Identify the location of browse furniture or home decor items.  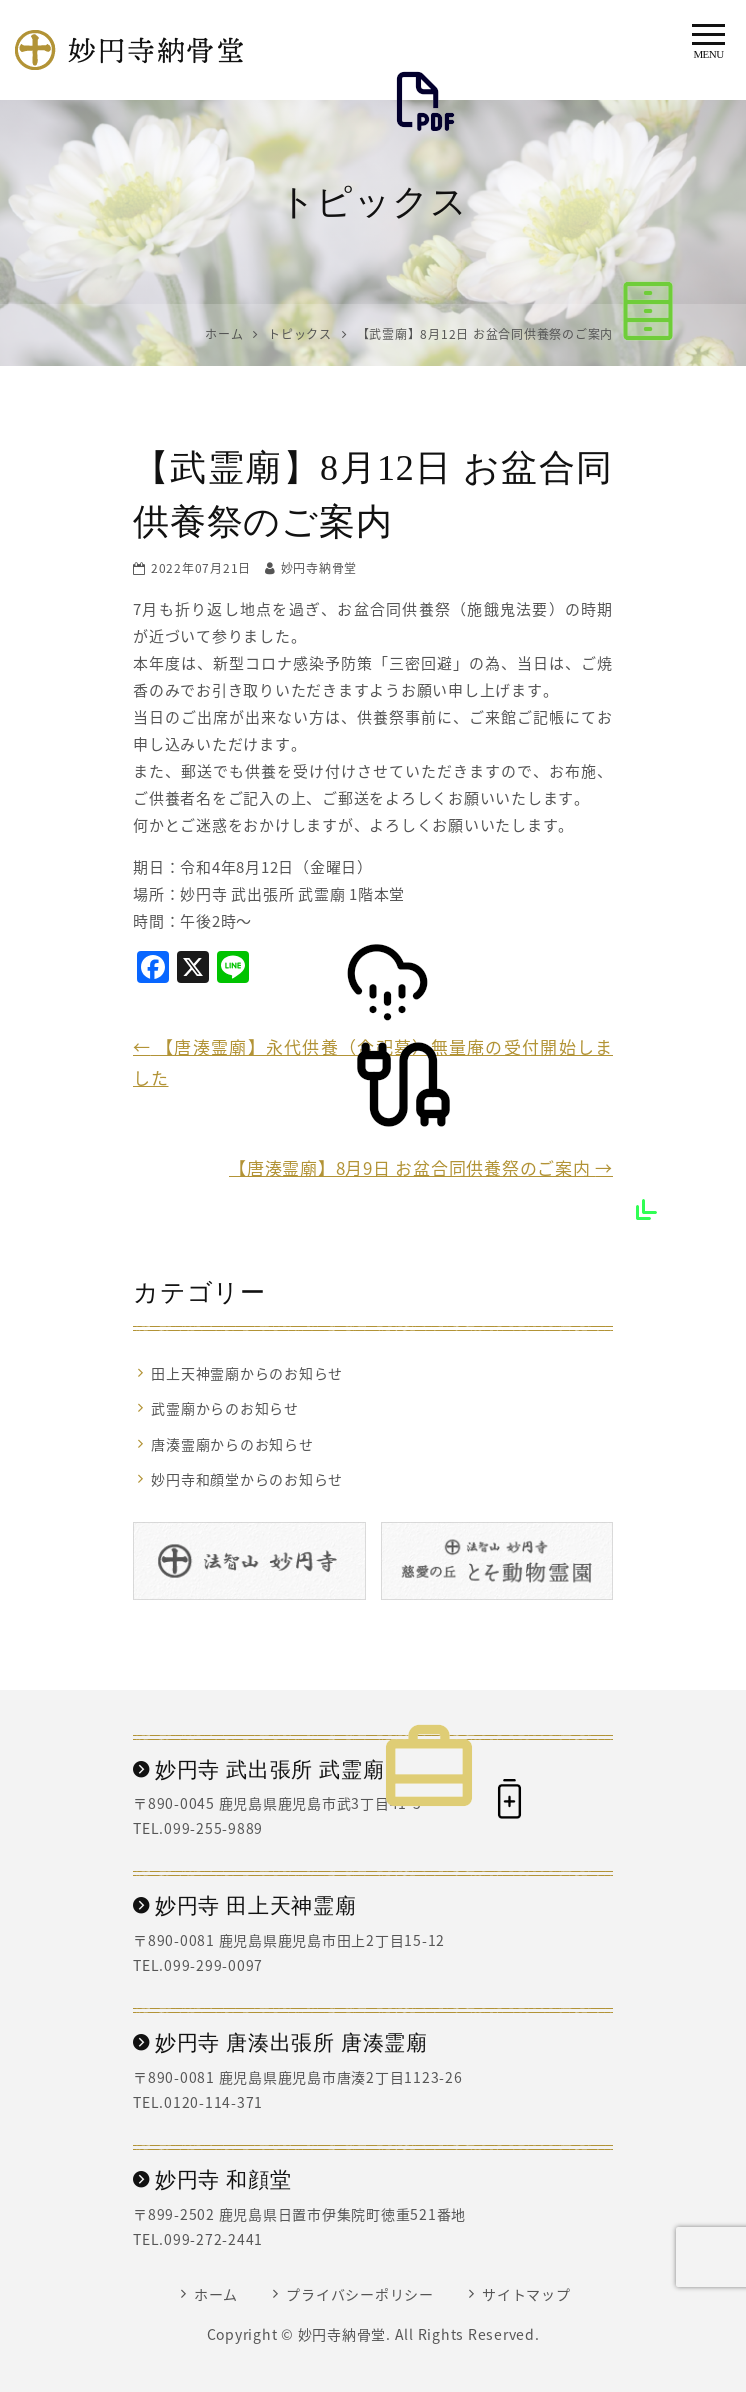
(648, 311).